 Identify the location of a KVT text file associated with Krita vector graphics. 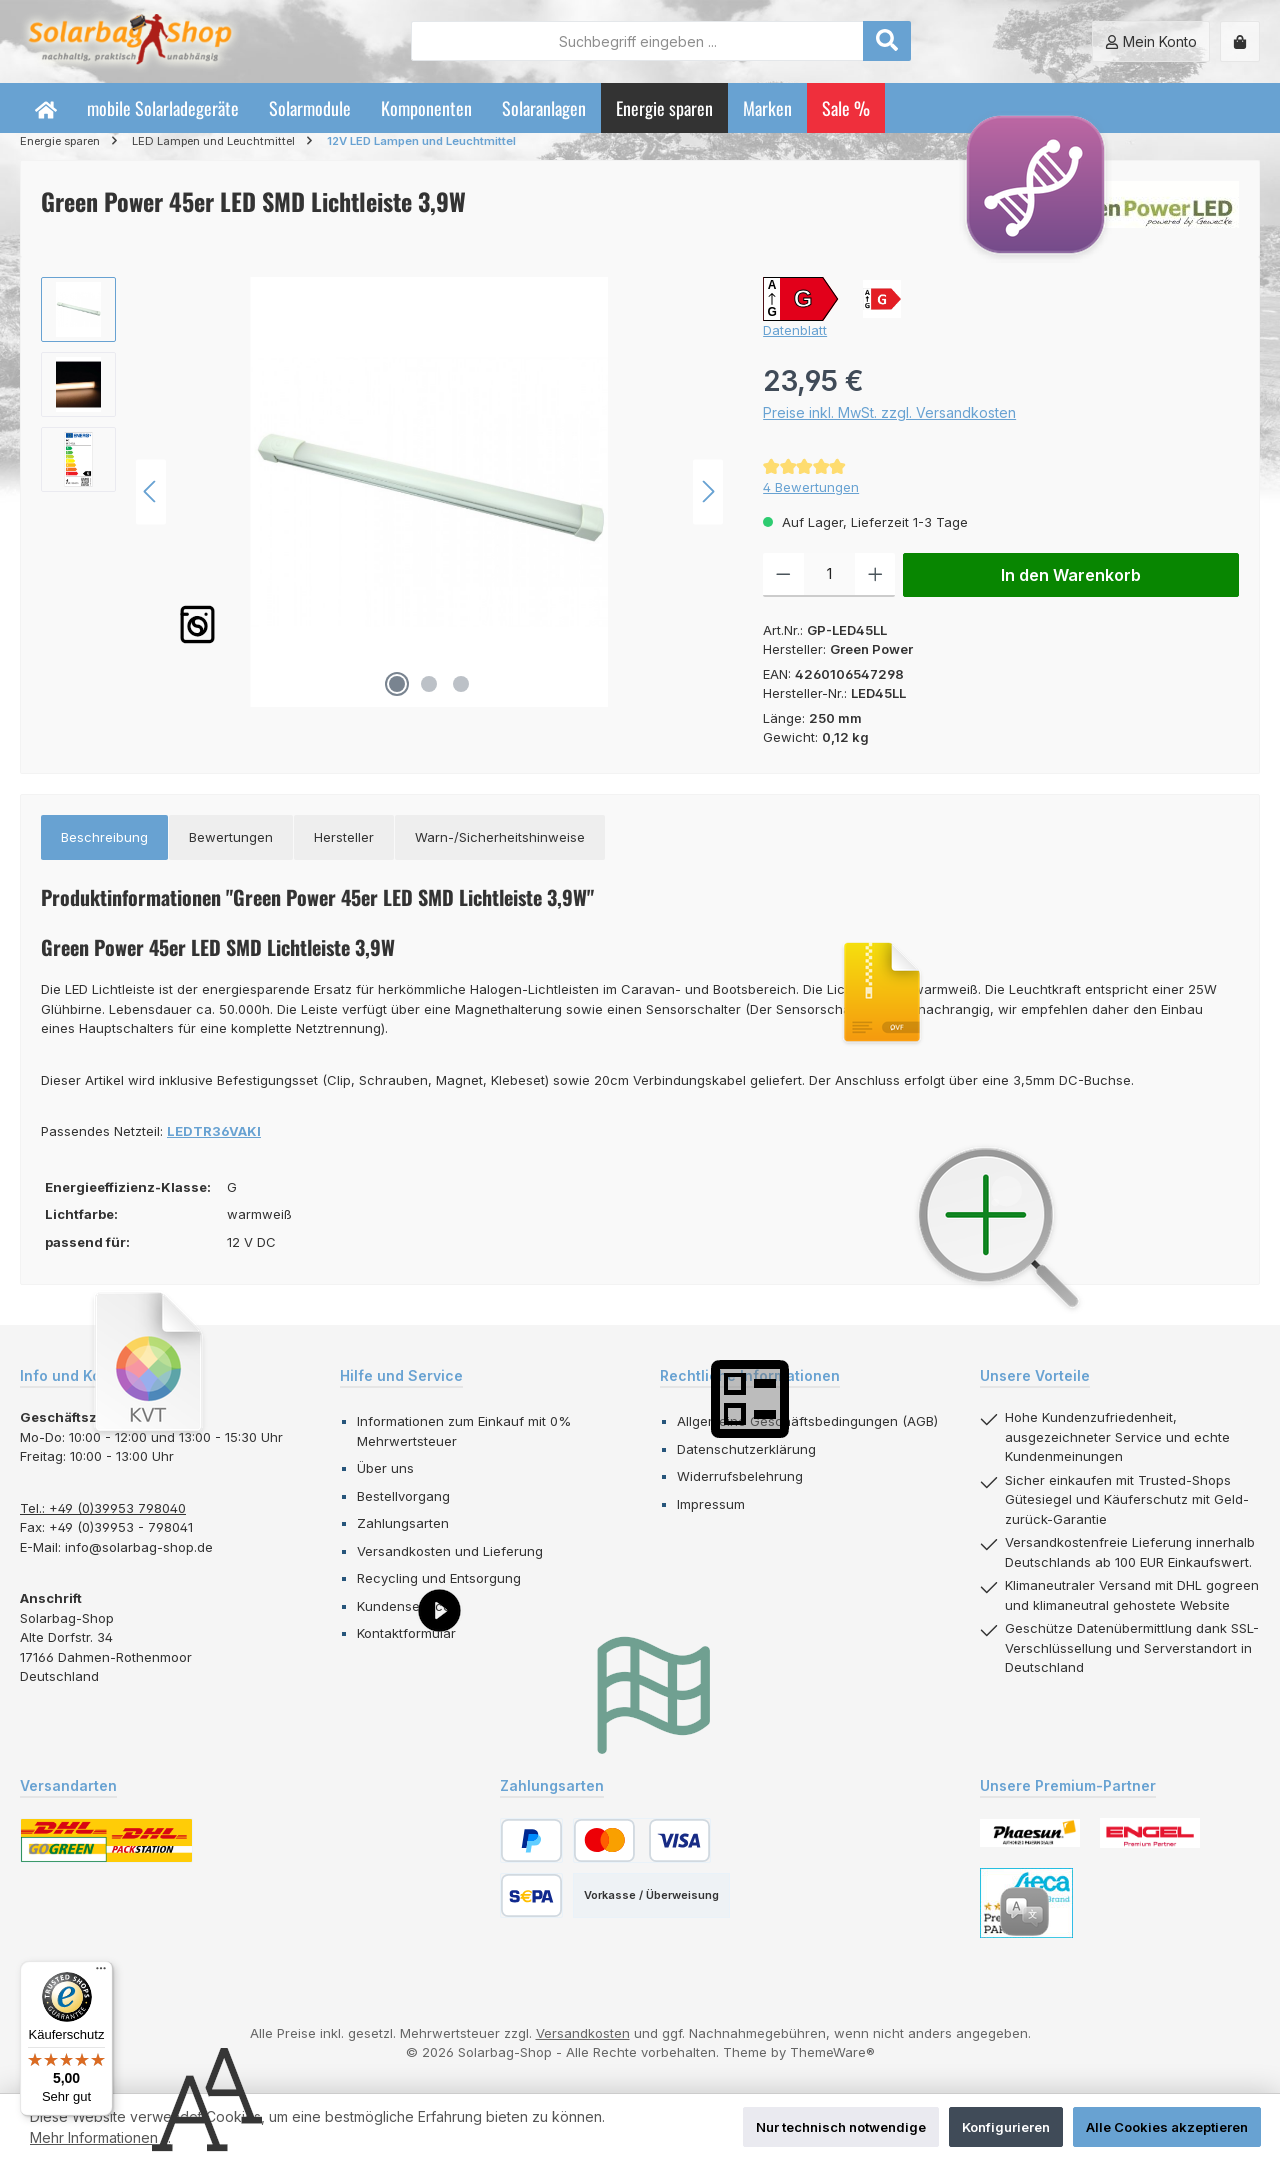
(148, 1364).